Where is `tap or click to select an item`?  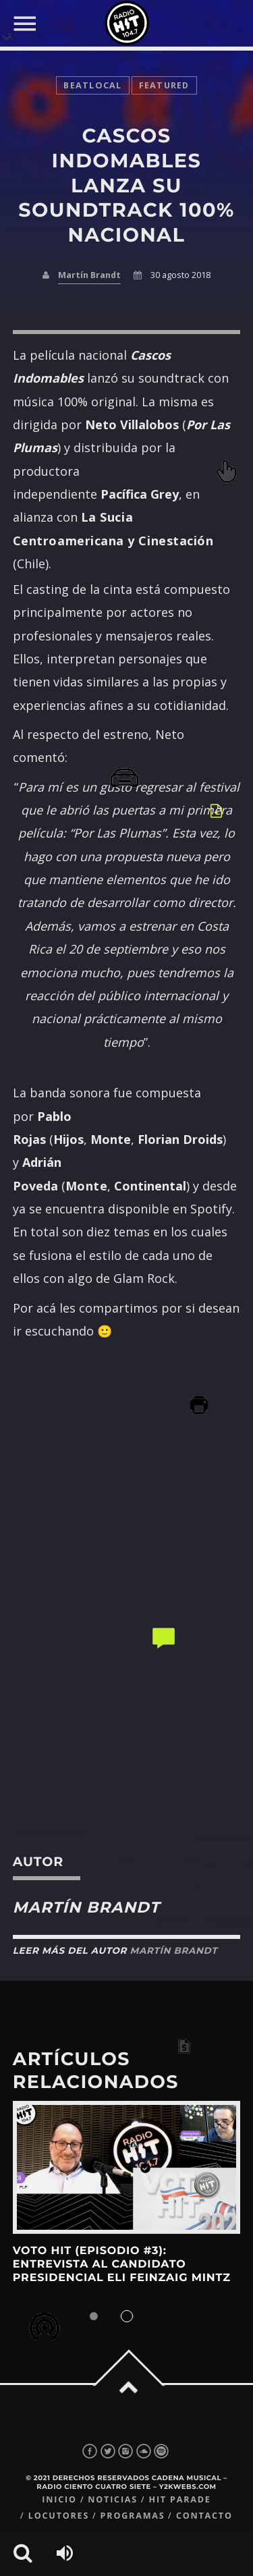 tap or click to select an item is located at coordinates (226, 471).